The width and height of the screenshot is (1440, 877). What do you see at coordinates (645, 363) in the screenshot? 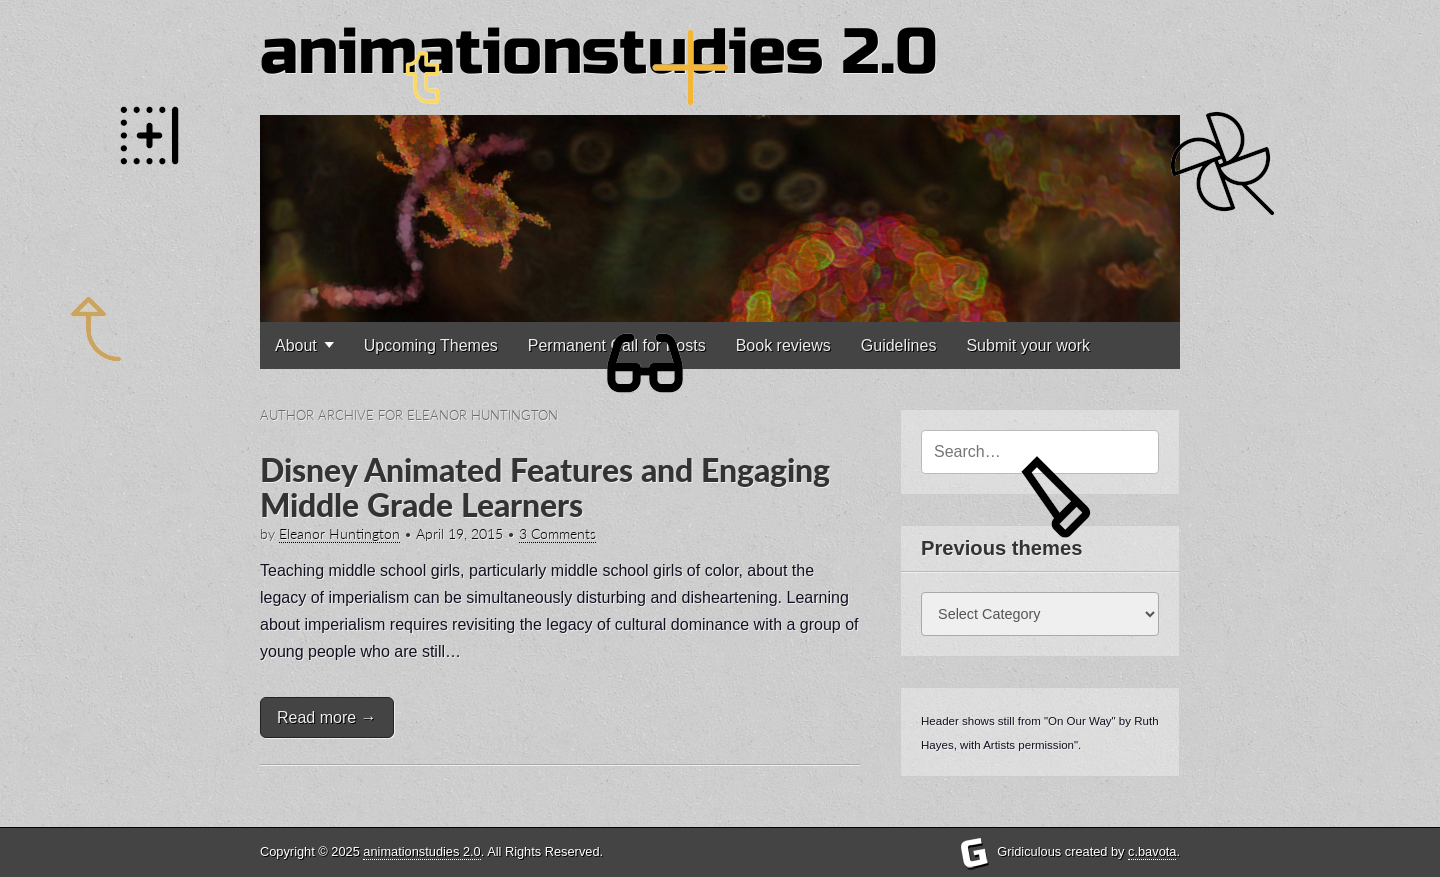
I see `enable reading mode or accessibility features` at bounding box center [645, 363].